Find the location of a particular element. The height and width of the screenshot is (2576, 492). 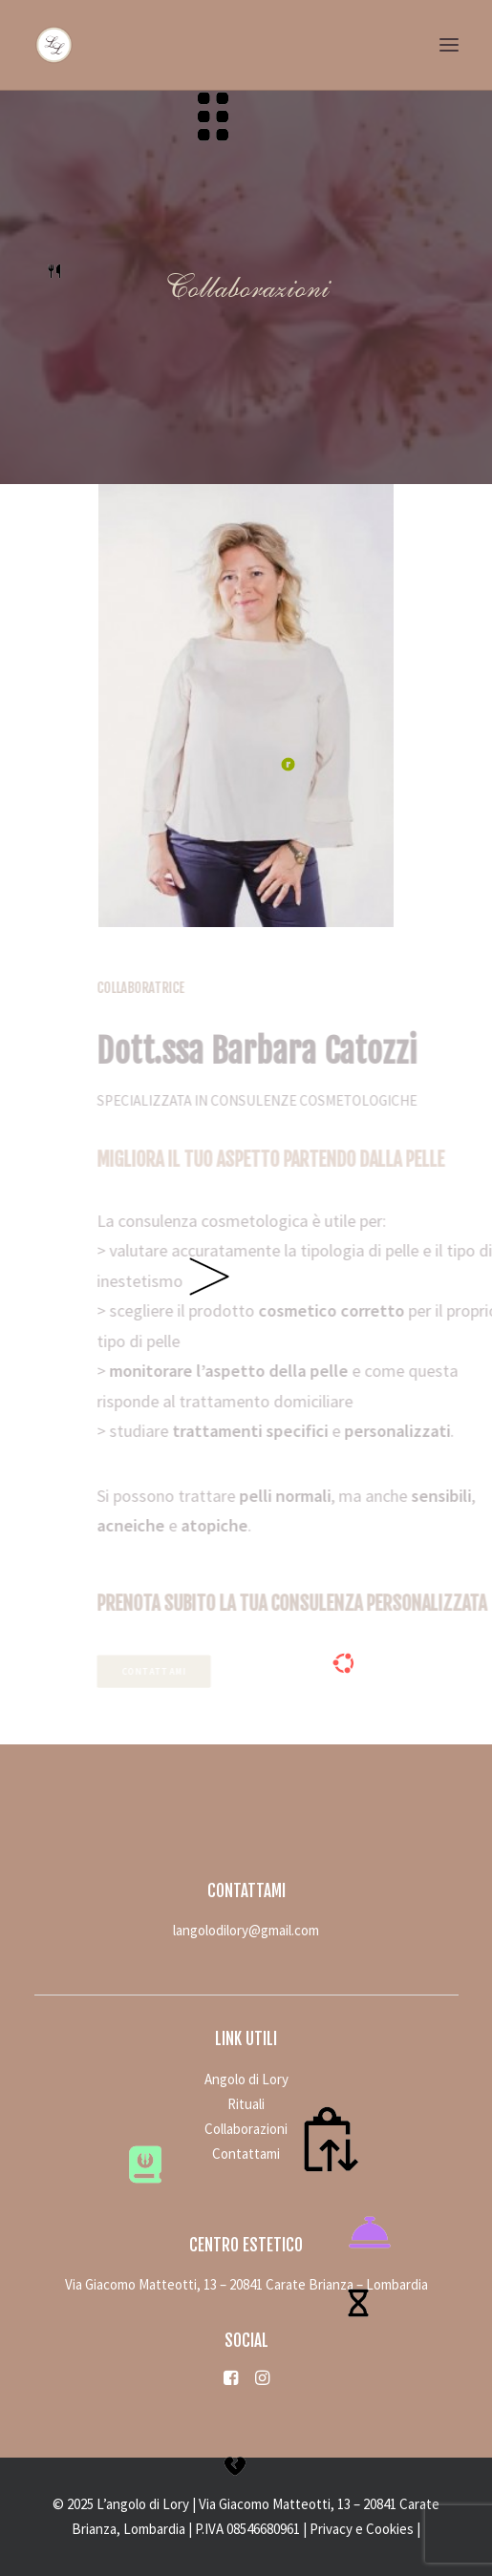

access the journal of the whills or star wars lore reference is located at coordinates (145, 2164).